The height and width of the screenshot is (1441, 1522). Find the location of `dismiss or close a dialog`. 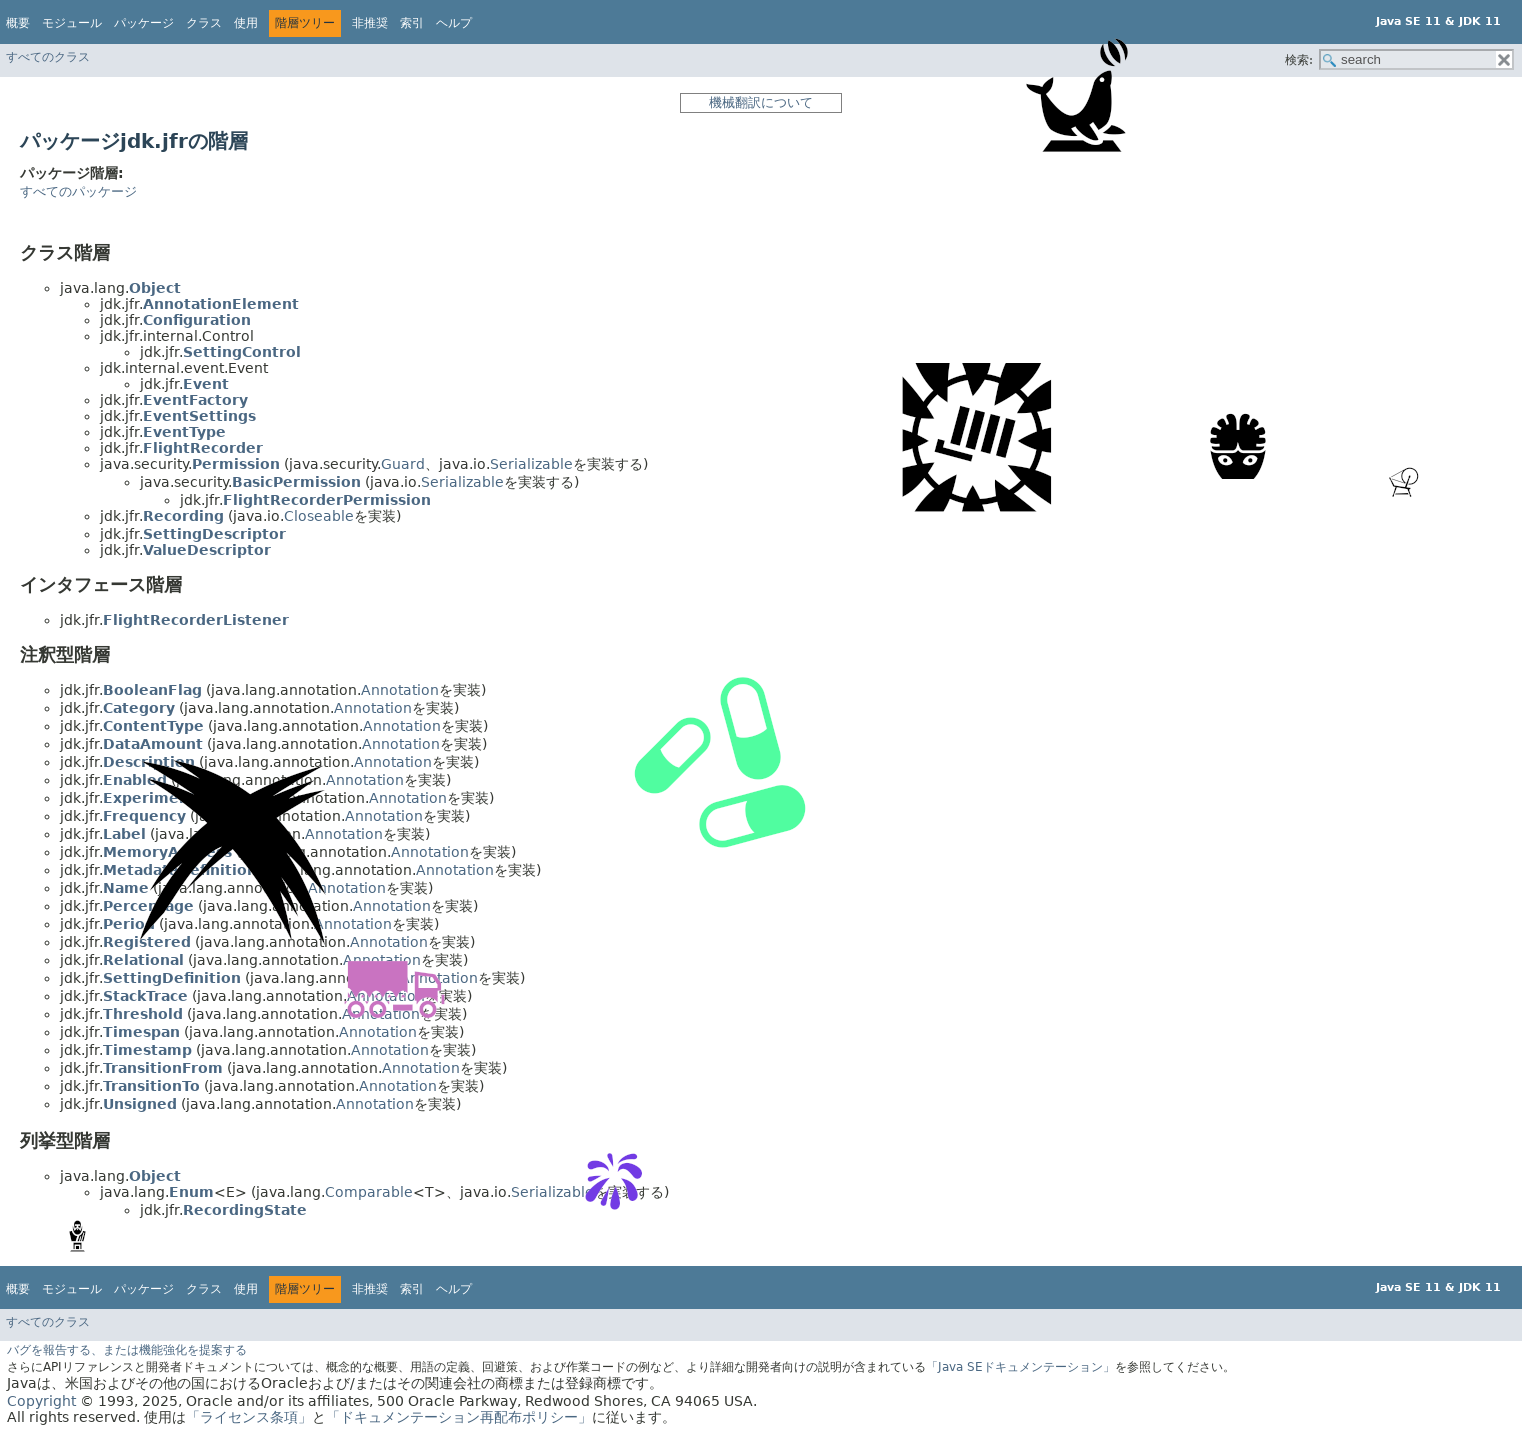

dismiss or close a dialog is located at coordinates (231, 852).